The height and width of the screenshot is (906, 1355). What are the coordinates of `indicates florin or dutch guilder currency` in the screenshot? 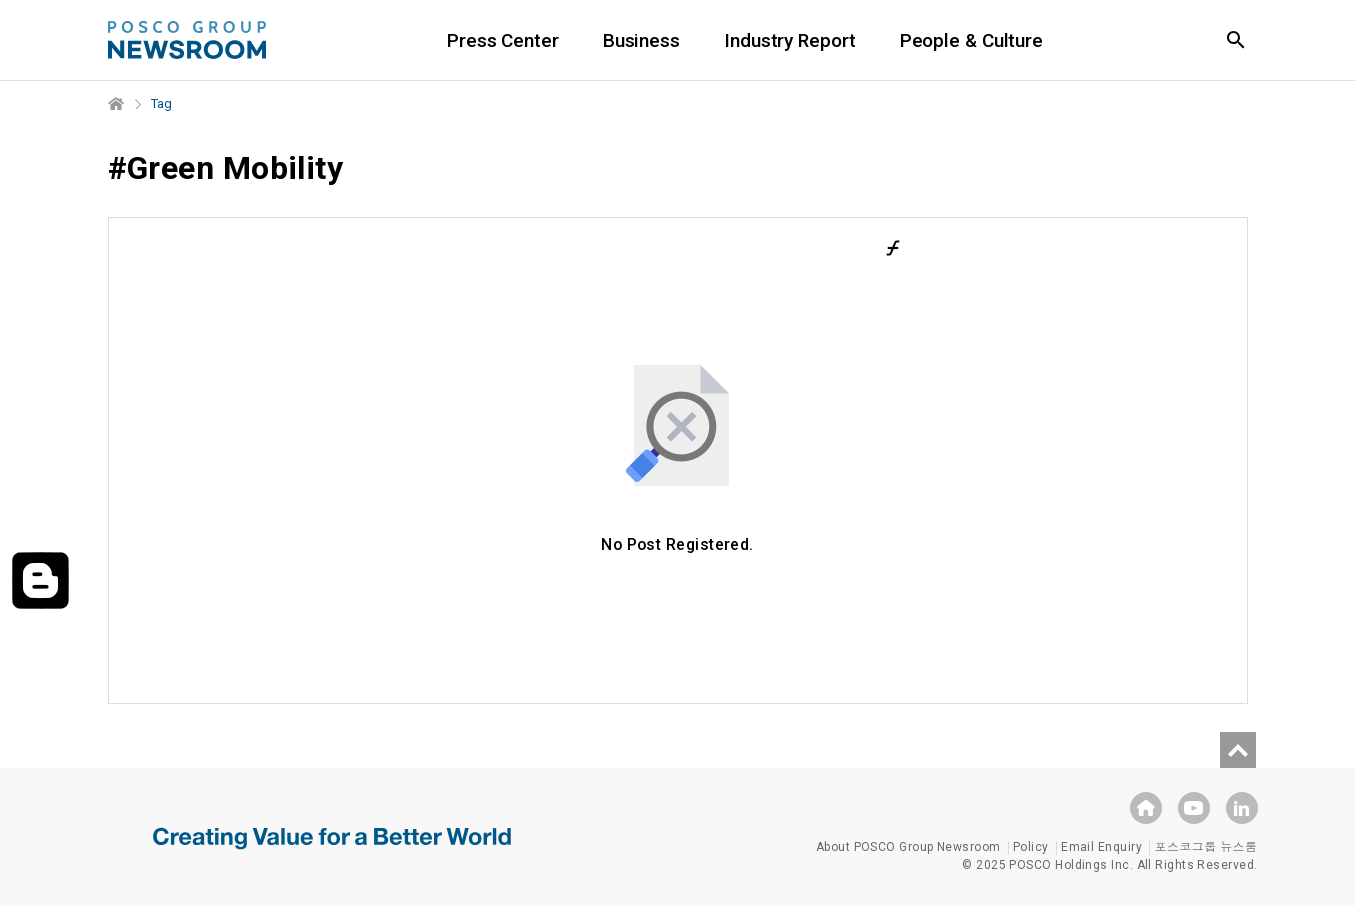 It's located at (893, 248).